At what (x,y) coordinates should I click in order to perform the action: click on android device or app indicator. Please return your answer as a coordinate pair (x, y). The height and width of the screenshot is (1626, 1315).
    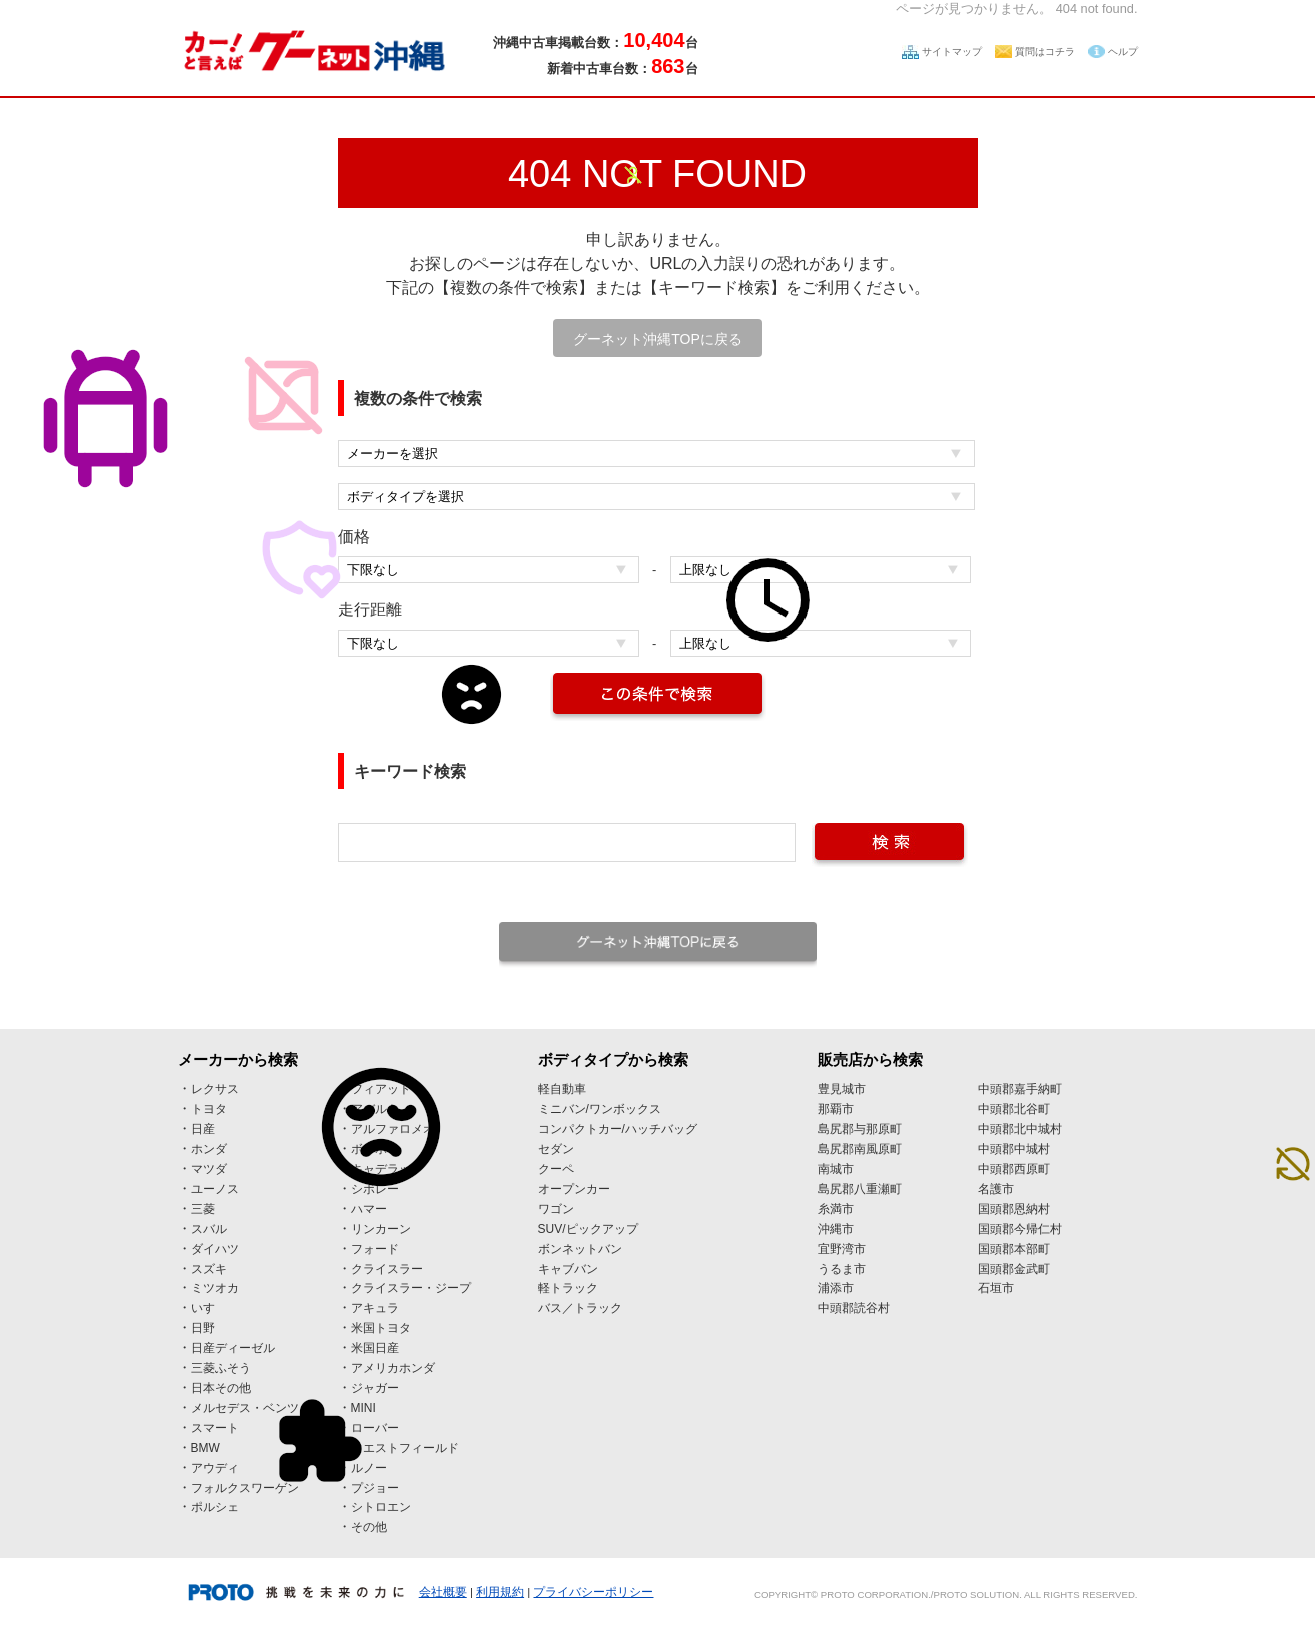
    Looking at the image, I should click on (105, 418).